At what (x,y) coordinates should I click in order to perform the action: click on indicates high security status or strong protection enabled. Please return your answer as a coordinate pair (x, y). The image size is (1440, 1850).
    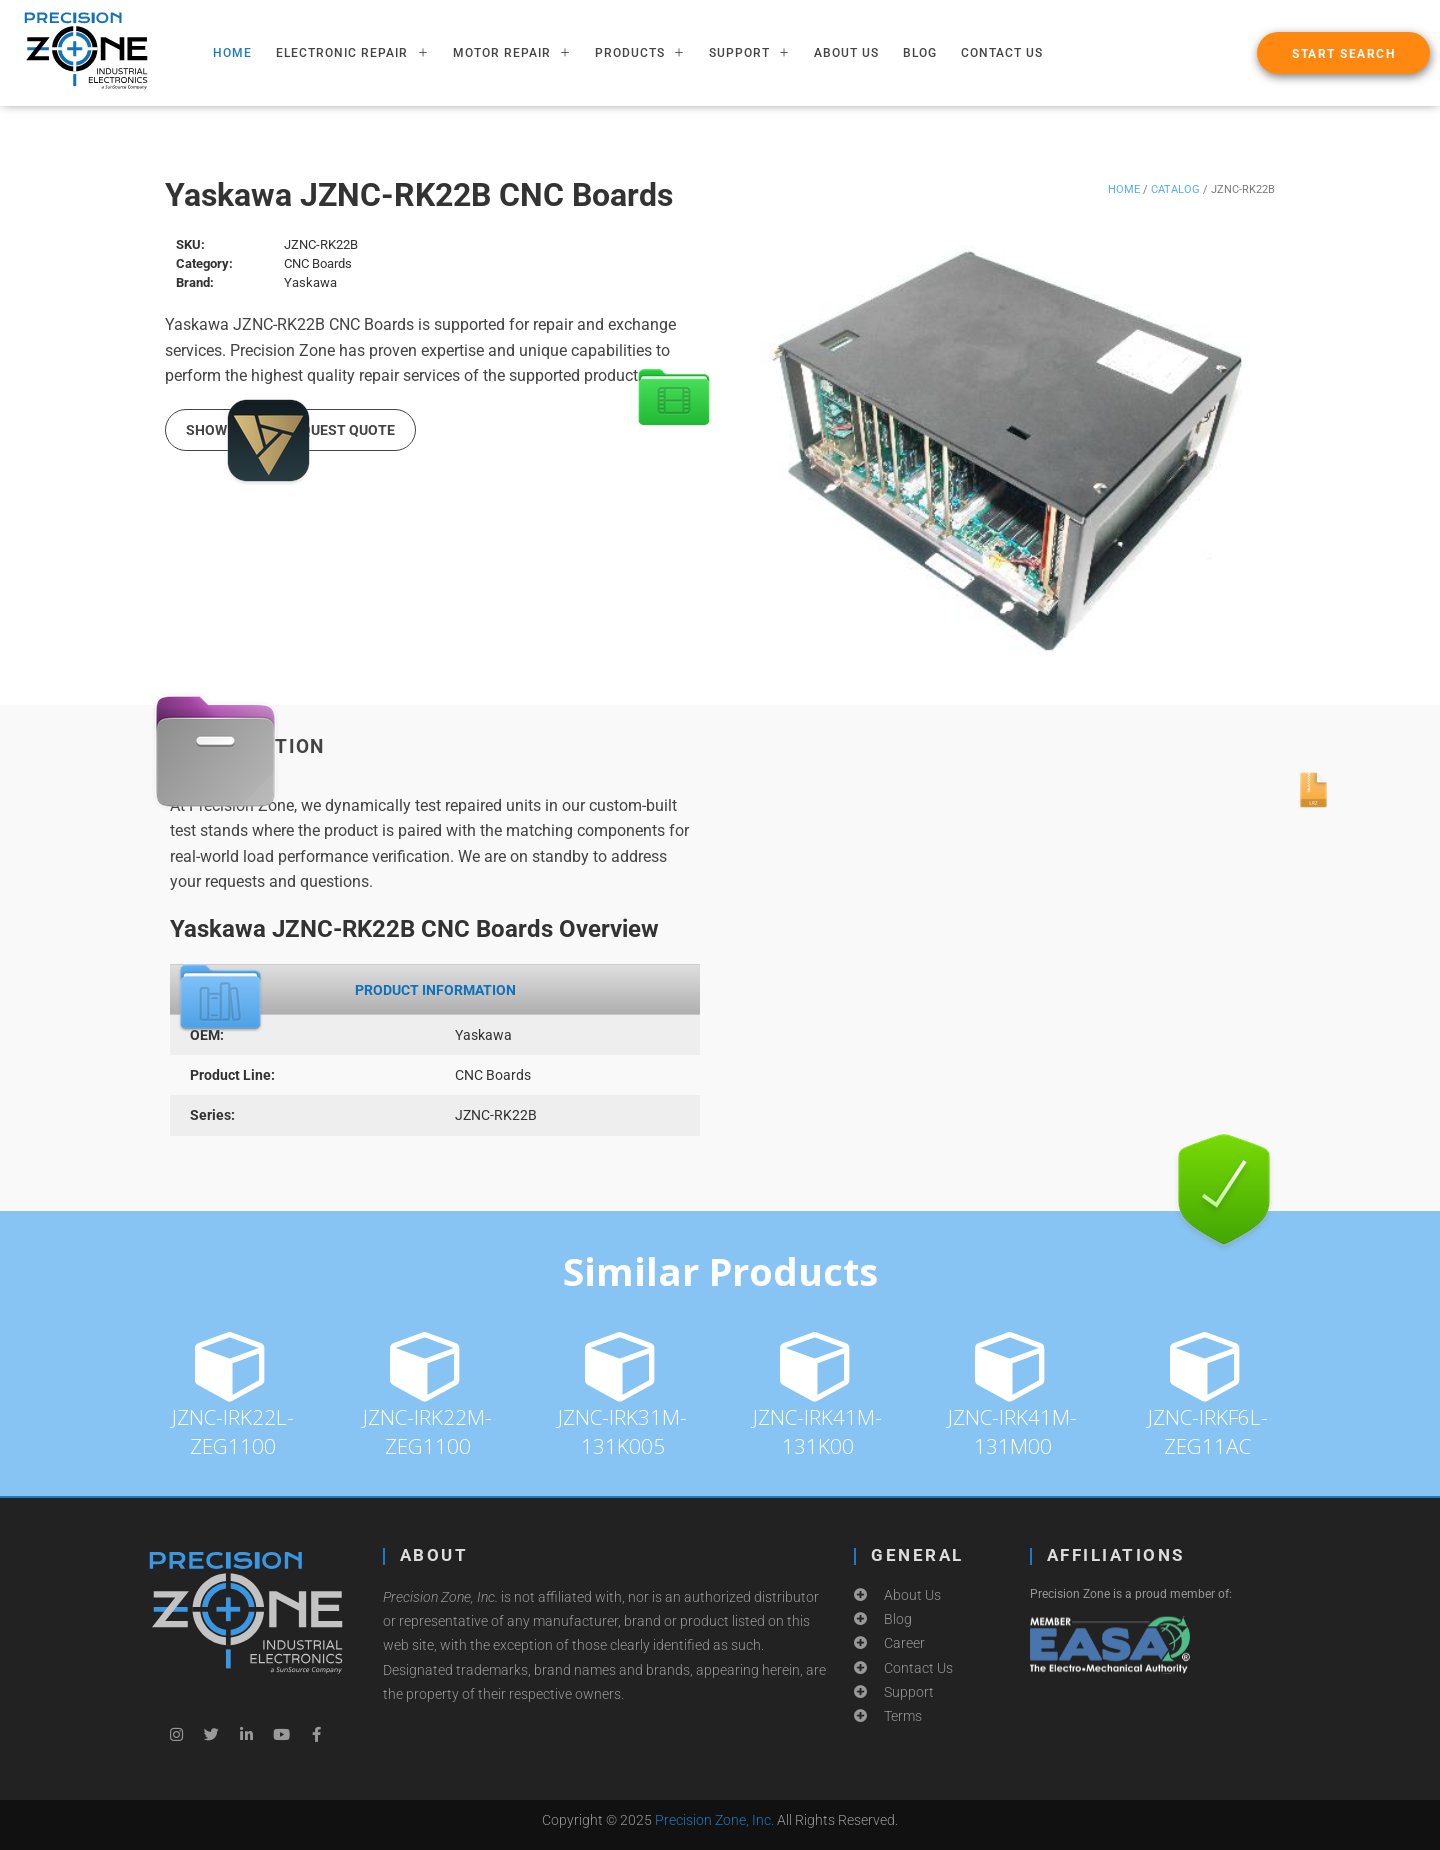
    Looking at the image, I should click on (1224, 1193).